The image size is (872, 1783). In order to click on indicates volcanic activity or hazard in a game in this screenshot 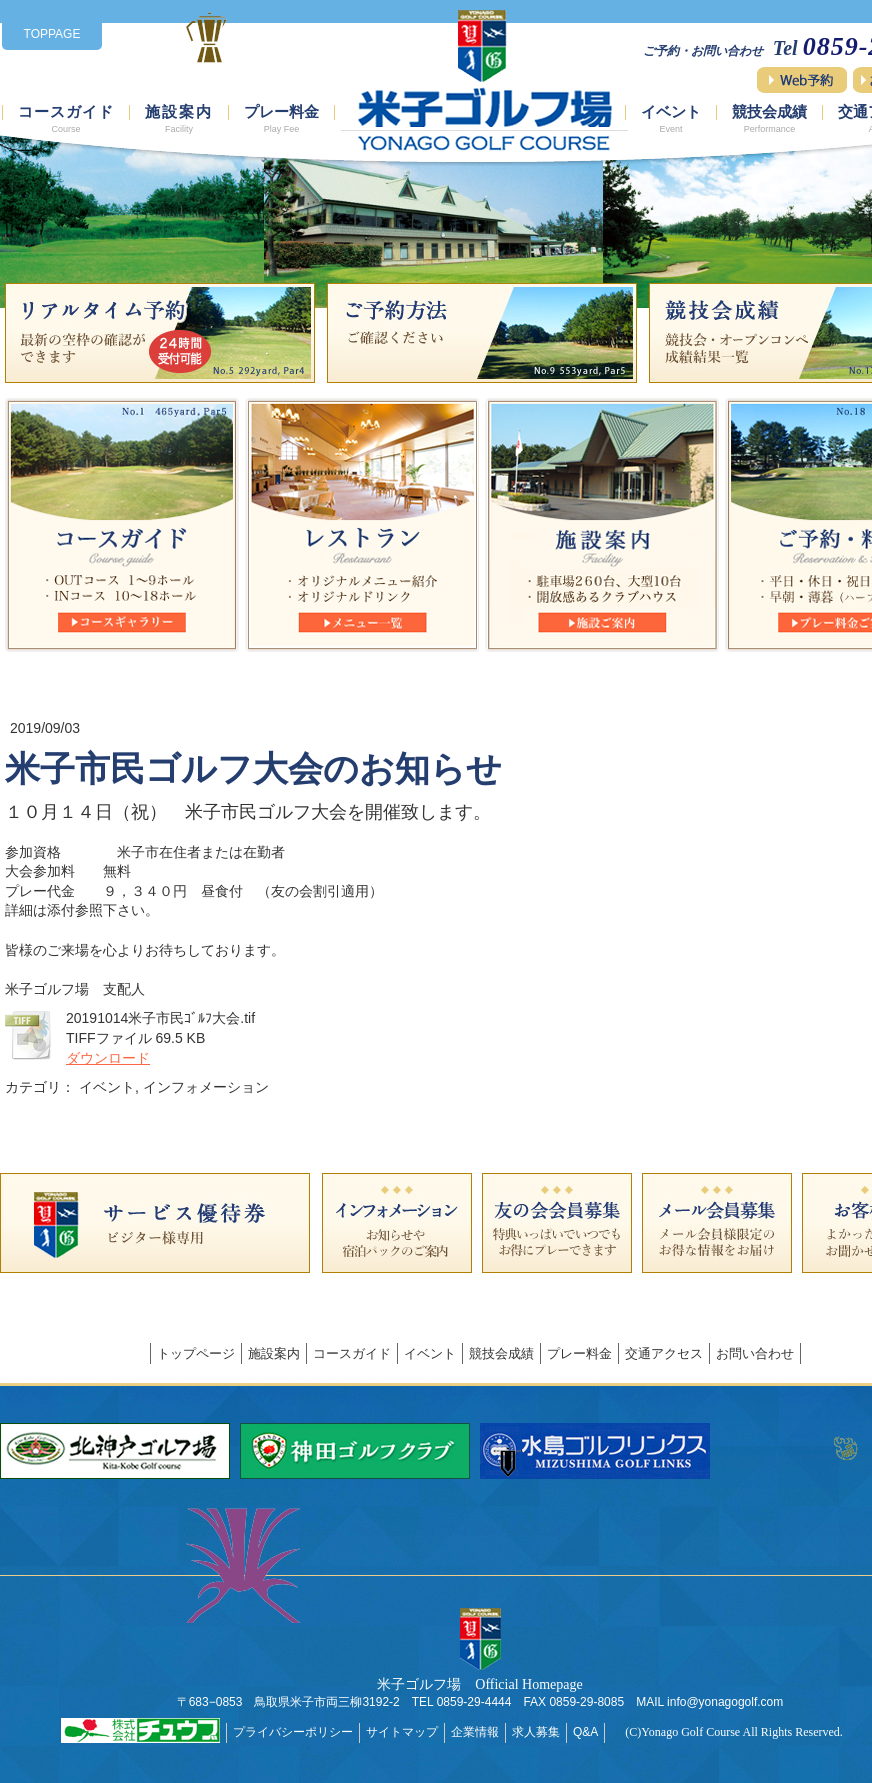, I will do `click(242, 1565)`.